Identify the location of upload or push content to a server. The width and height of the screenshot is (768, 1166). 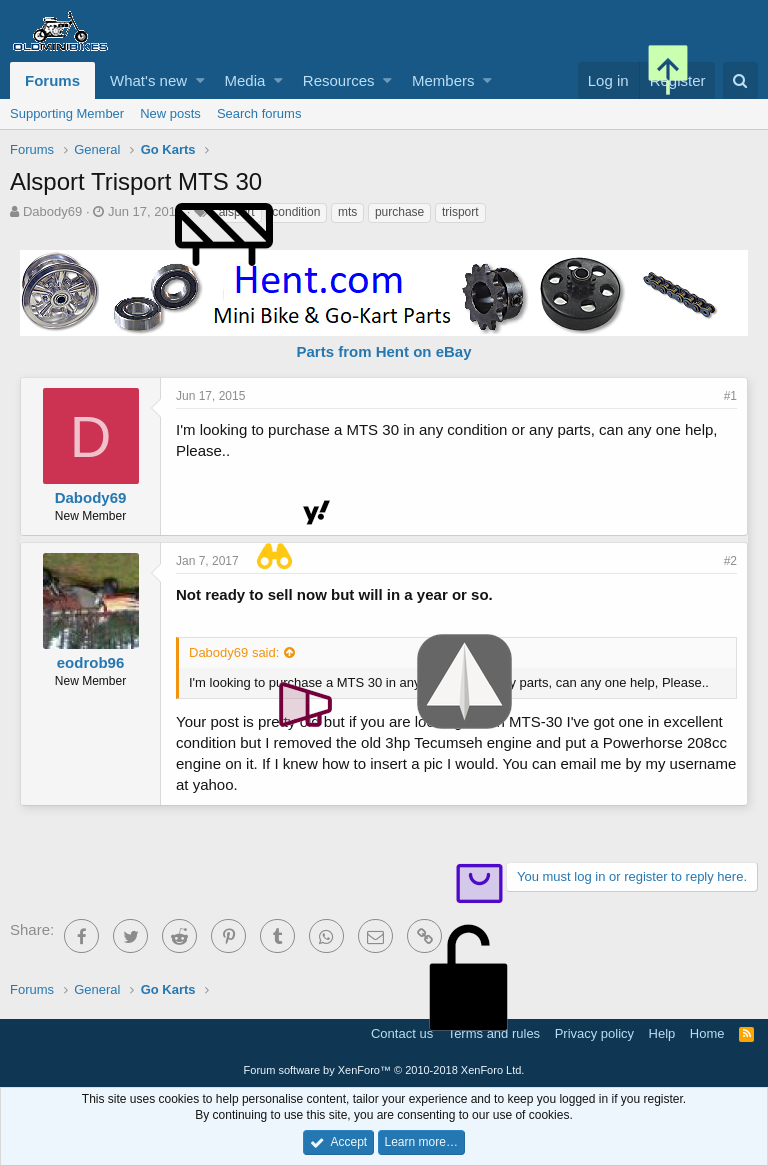
(668, 70).